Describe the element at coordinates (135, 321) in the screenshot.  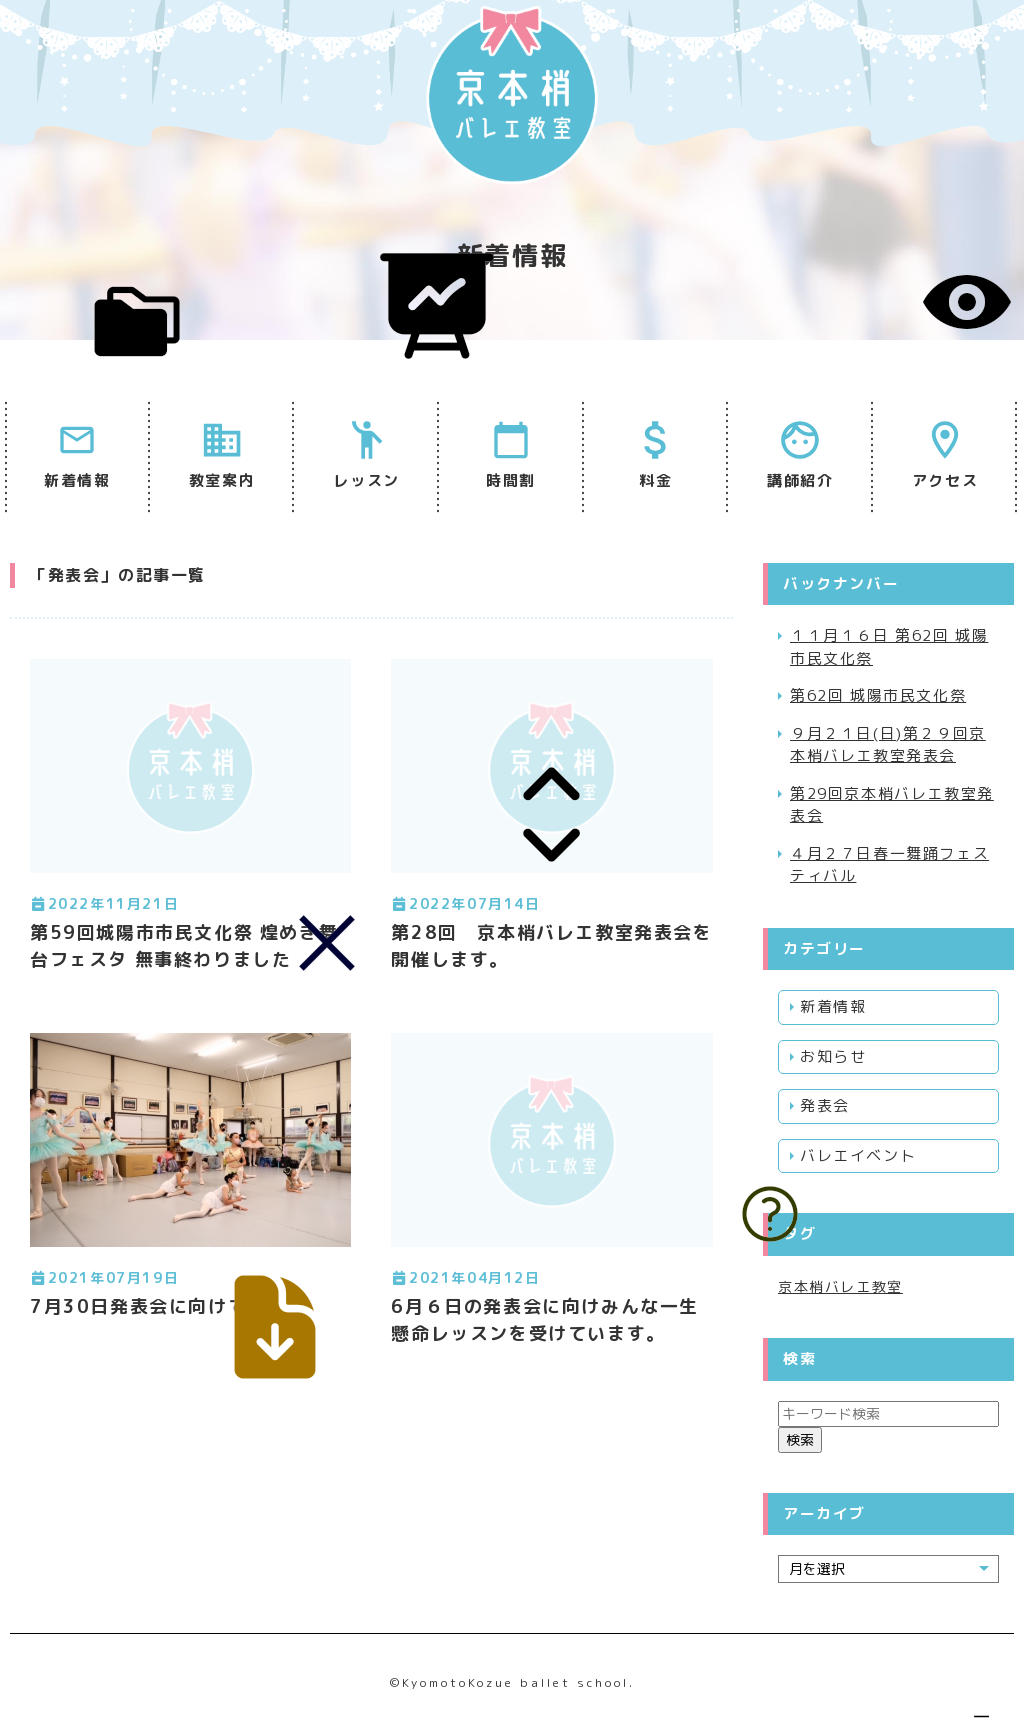
I see `browse all folders` at that location.